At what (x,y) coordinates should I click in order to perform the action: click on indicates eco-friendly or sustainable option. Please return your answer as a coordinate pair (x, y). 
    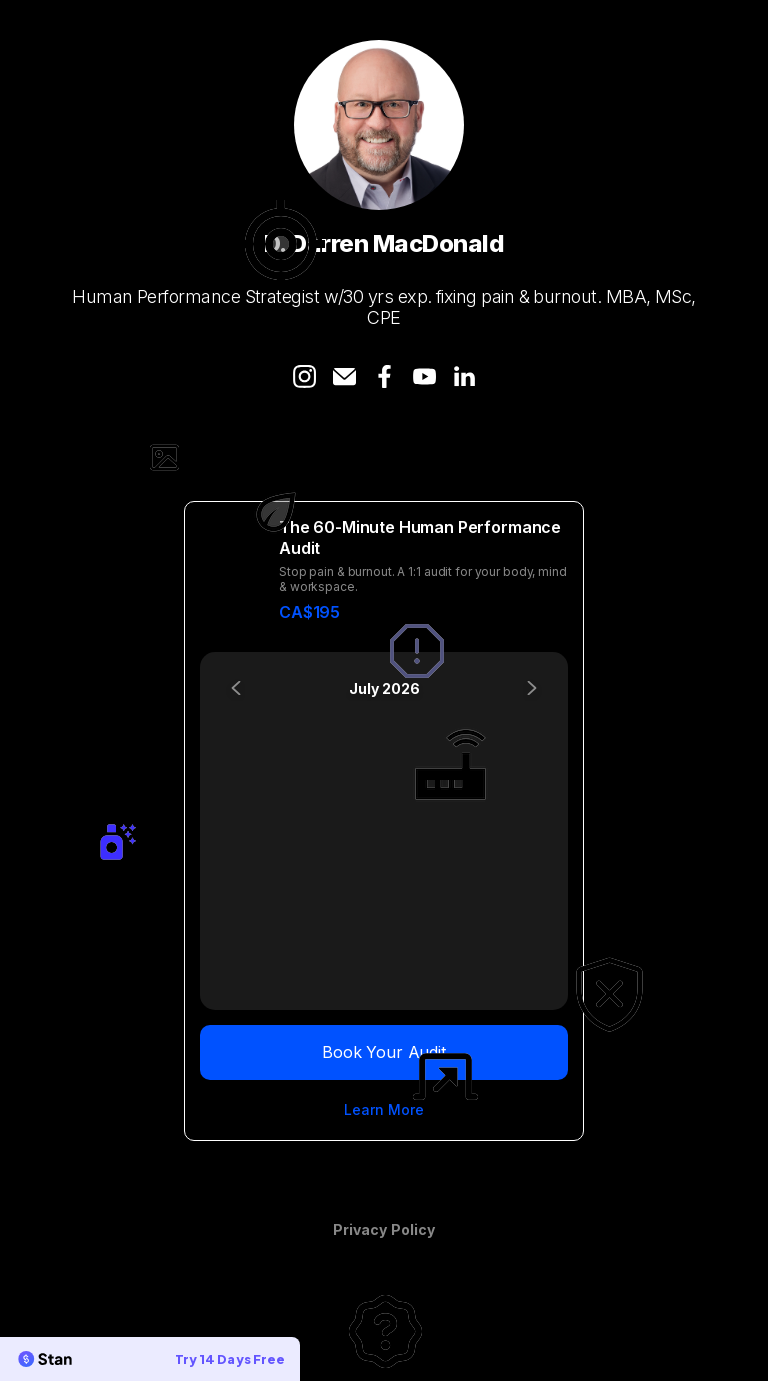
    Looking at the image, I should click on (276, 512).